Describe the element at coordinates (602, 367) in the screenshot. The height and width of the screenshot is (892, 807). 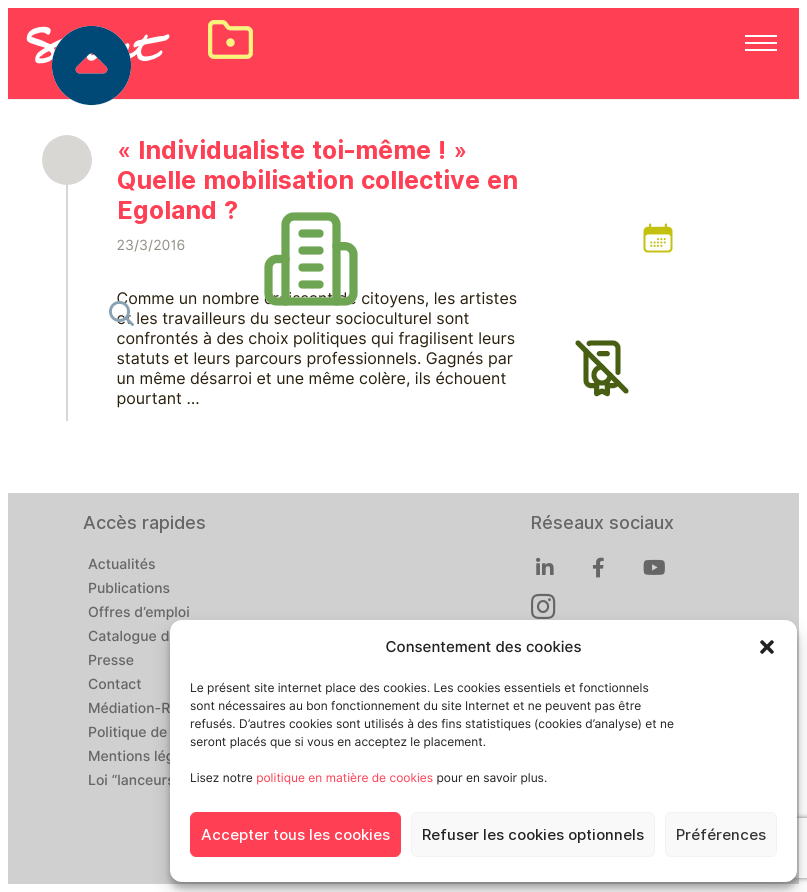
I see `certificate or credential unavailable` at that location.